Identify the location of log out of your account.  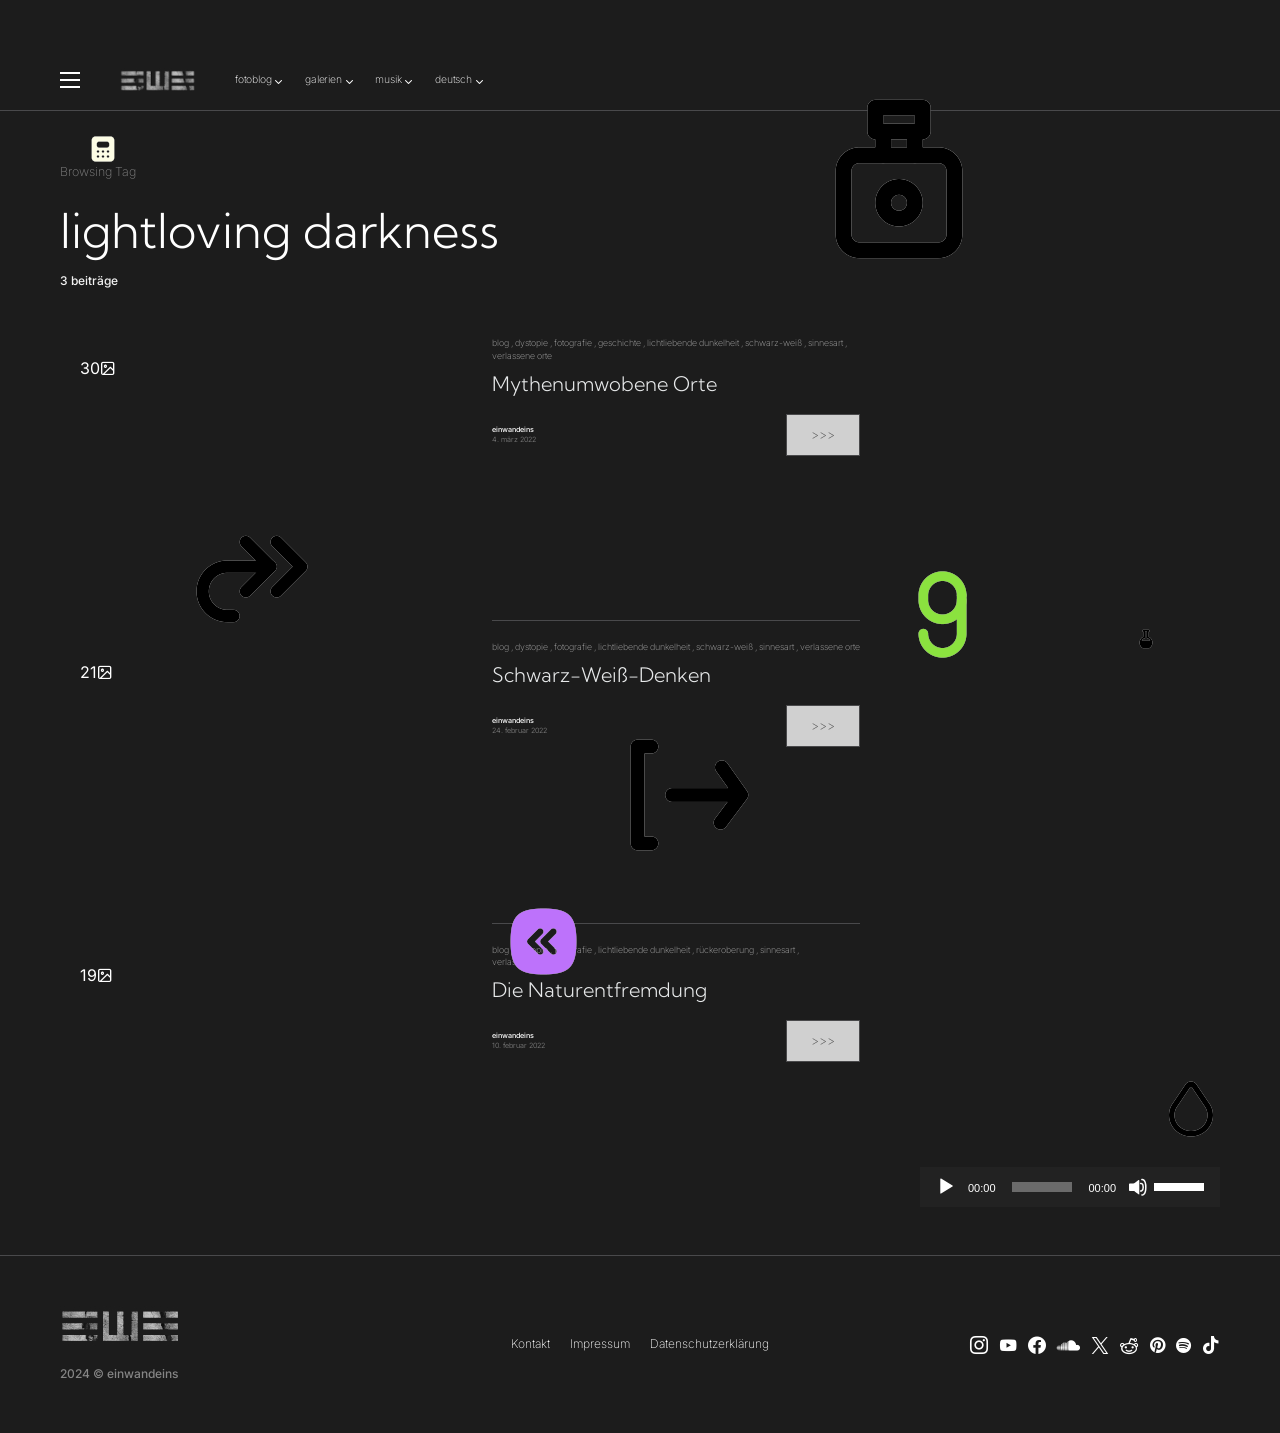
(686, 795).